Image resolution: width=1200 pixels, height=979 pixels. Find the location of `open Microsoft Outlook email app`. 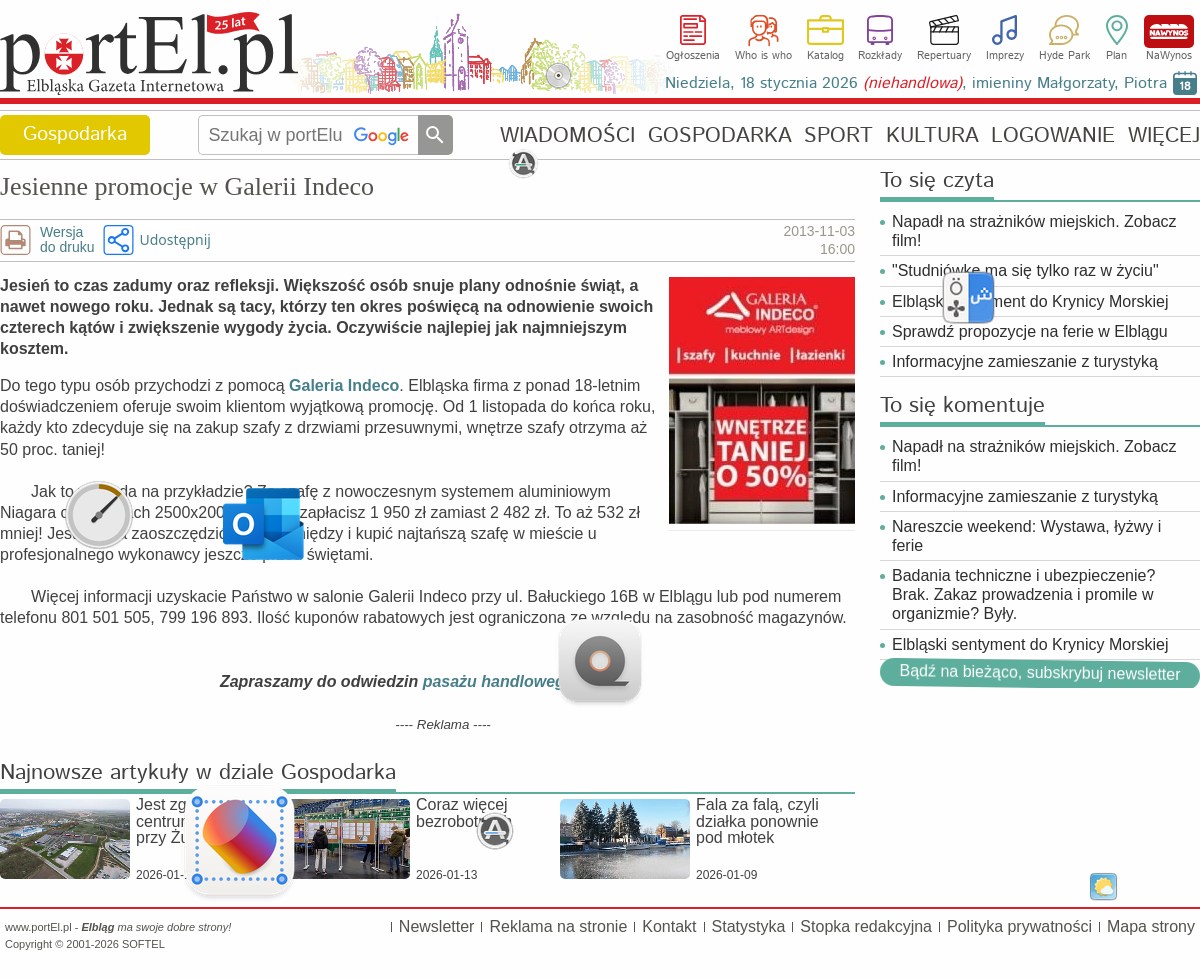

open Microsoft Outlook email app is located at coordinates (264, 524).